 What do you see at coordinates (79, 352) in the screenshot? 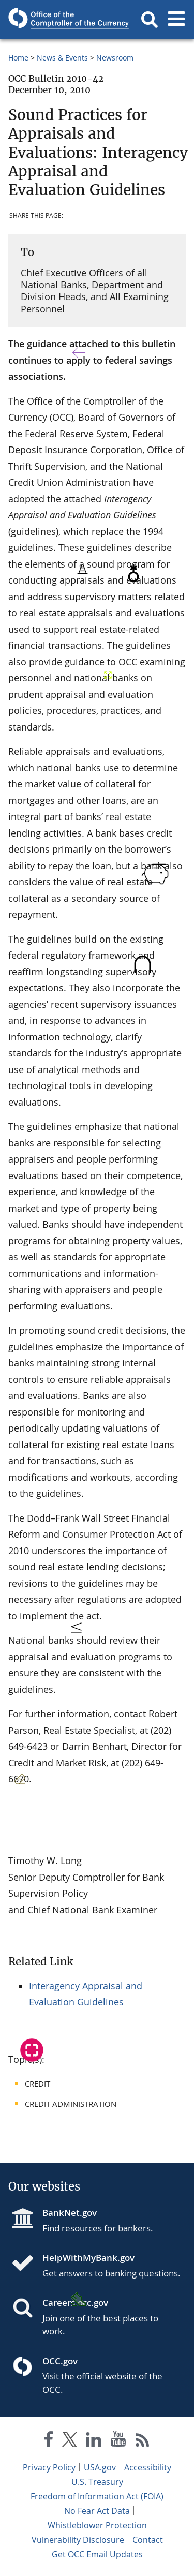
I see `go back to the previous screen` at bounding box center [79, 352].